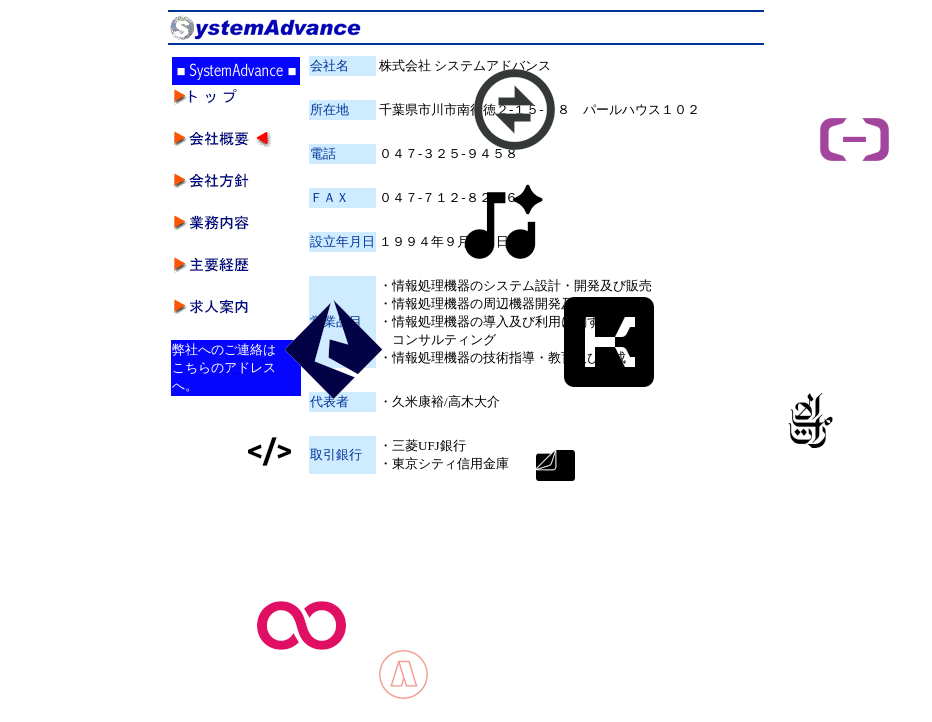 The width and height of the screenshot is (932, 722). I want to click on visit kongregate gaming platform, so click(609, 342).